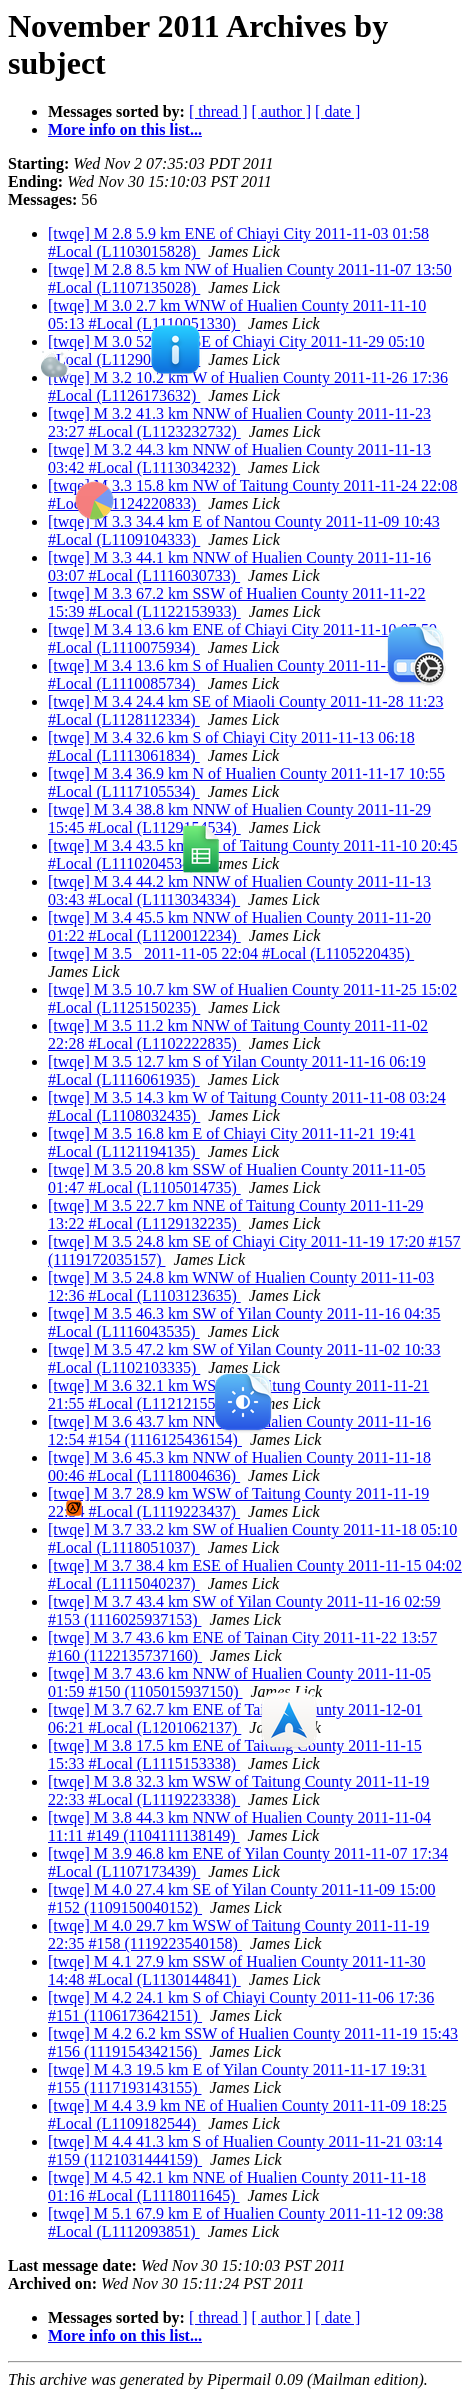 The height and width of the screenshot is (2397, 470). I want to click on open system profiler application, so click(415, 654).